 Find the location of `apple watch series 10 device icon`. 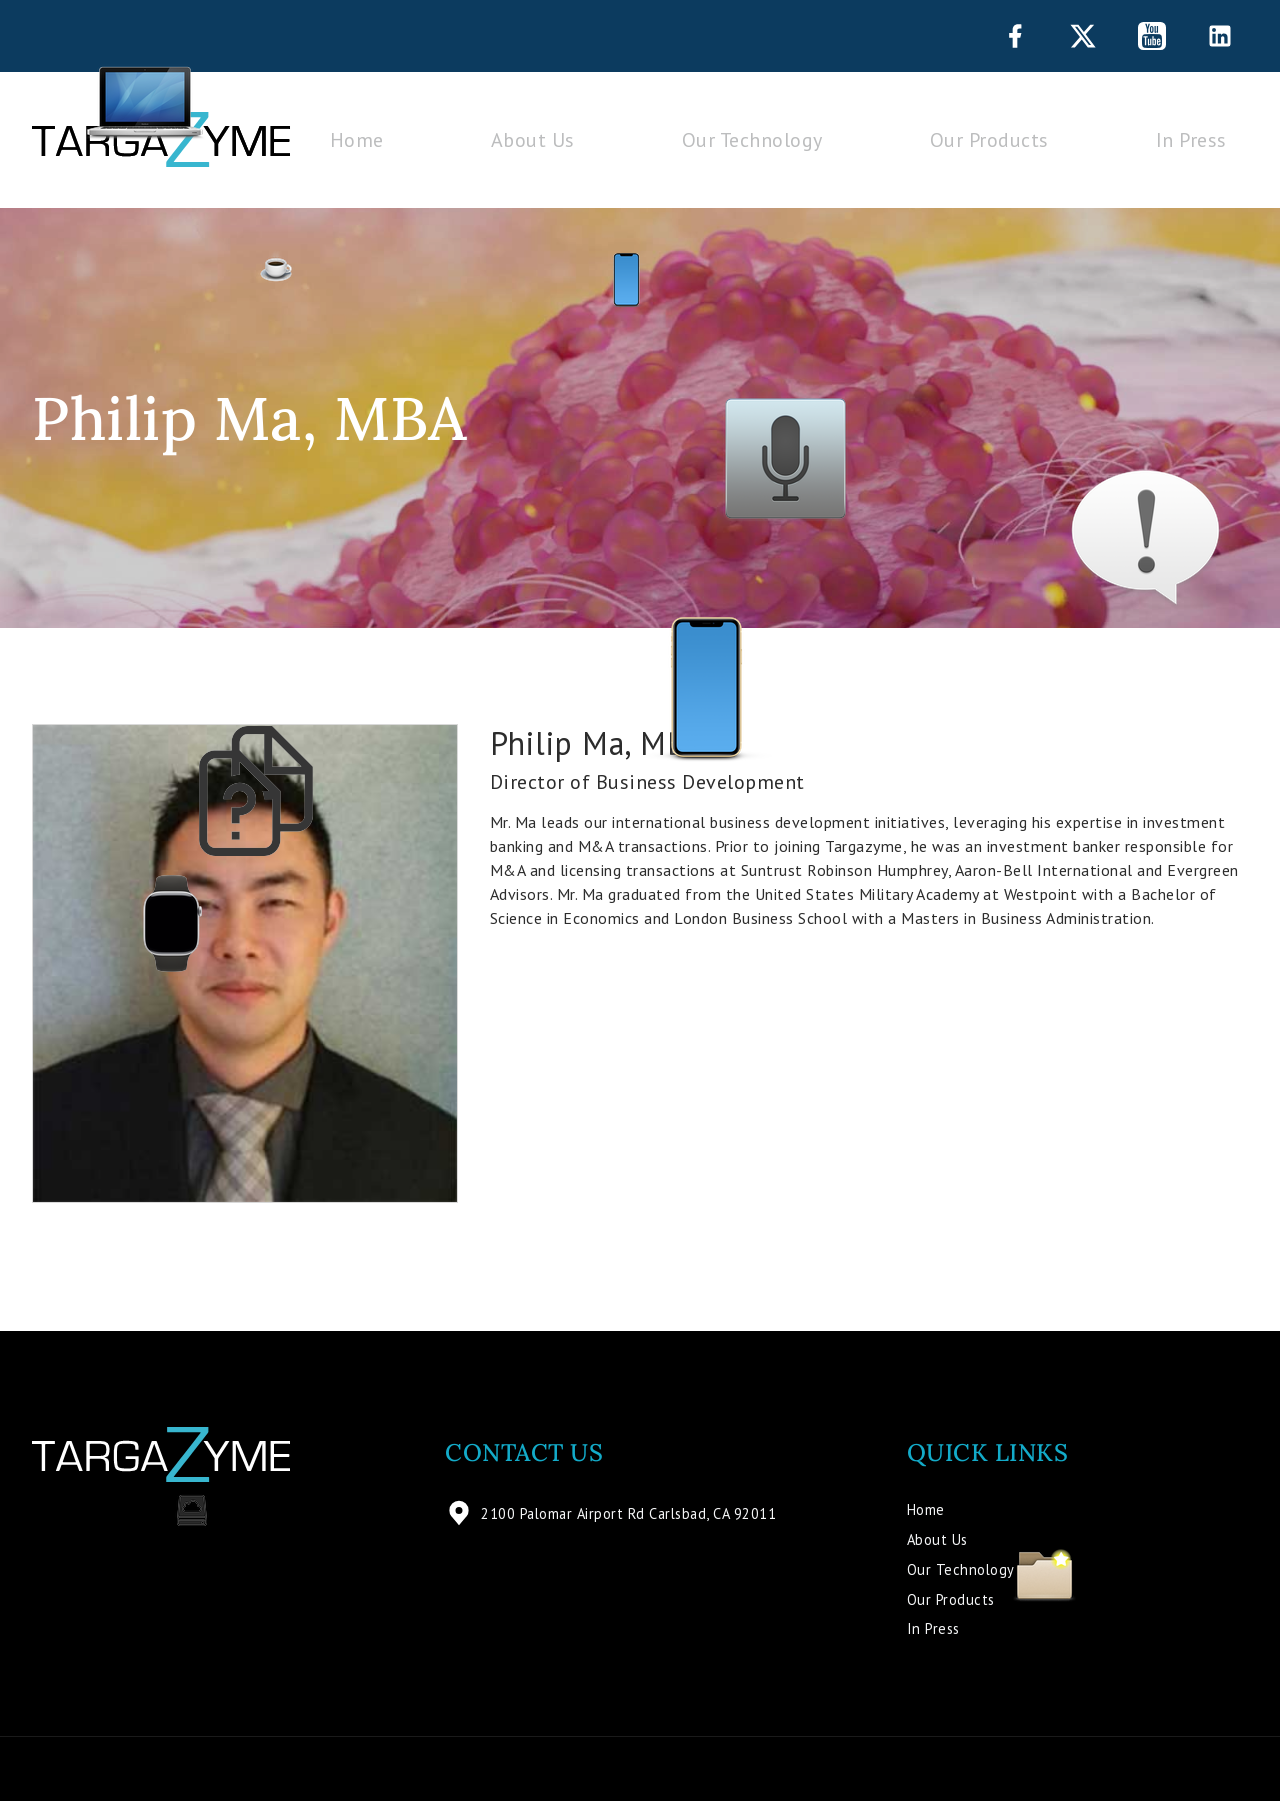

apple watch series 10 device icon is located at coordinates (171, 923).